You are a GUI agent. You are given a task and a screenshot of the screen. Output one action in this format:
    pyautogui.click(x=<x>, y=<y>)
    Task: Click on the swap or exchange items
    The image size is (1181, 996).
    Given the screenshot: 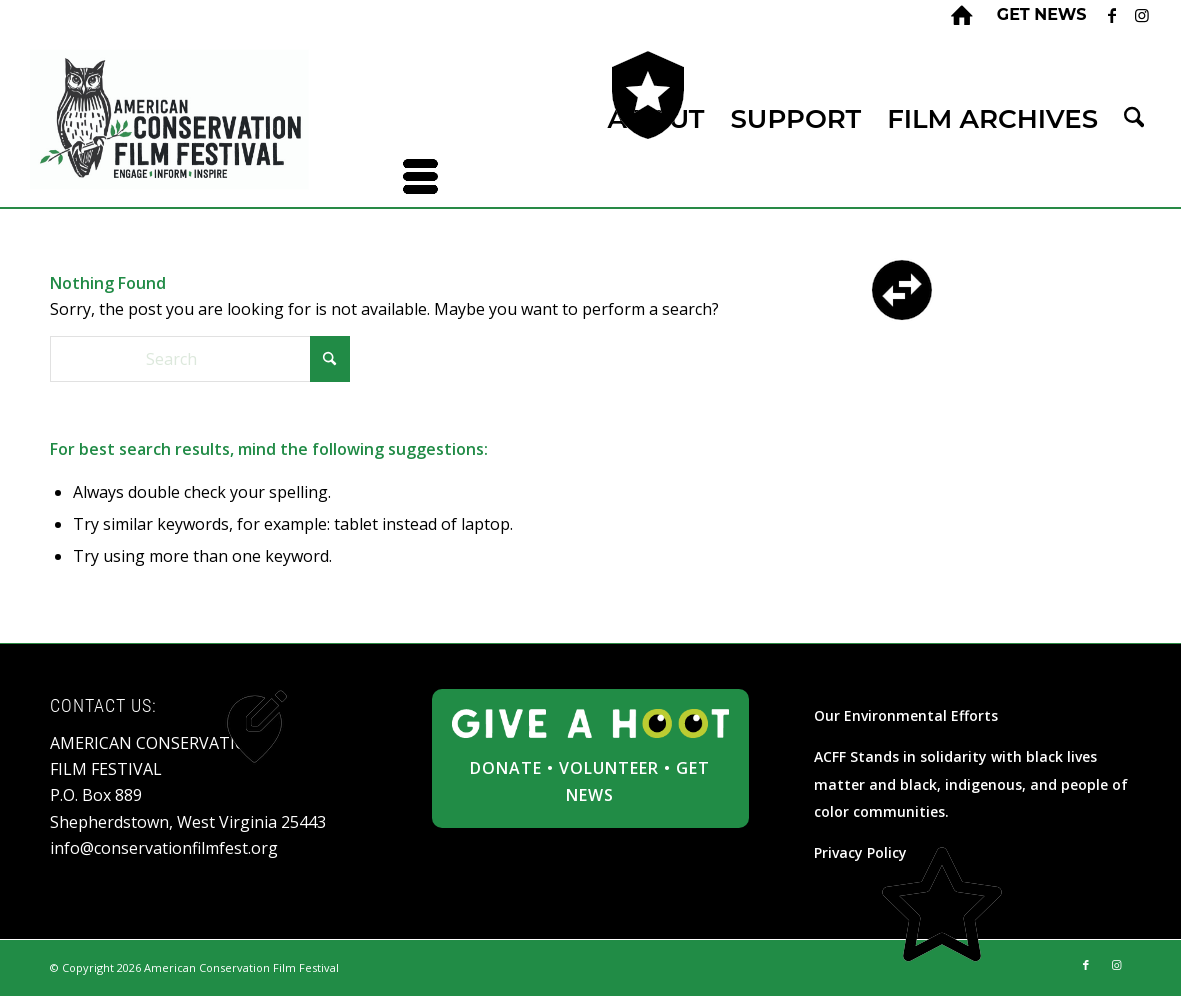 What is the action you would take?
    pyautogui.click(x=902, y=290)
    